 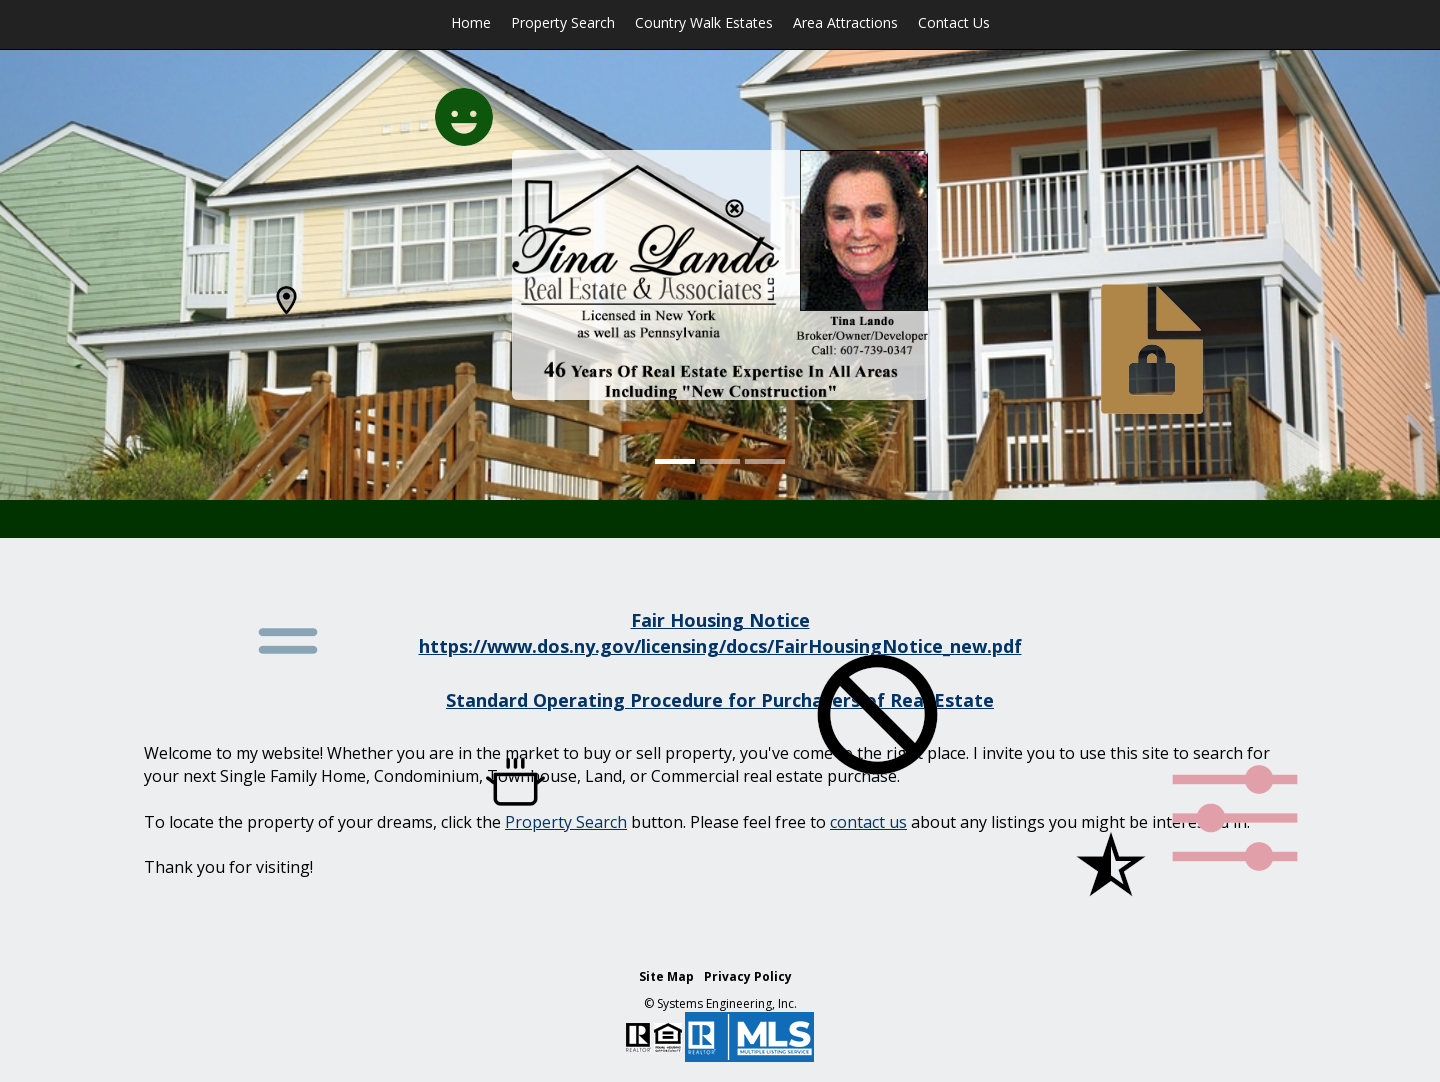 I want to click on indicates a partial or half rating, so click(x=1111, y=864).